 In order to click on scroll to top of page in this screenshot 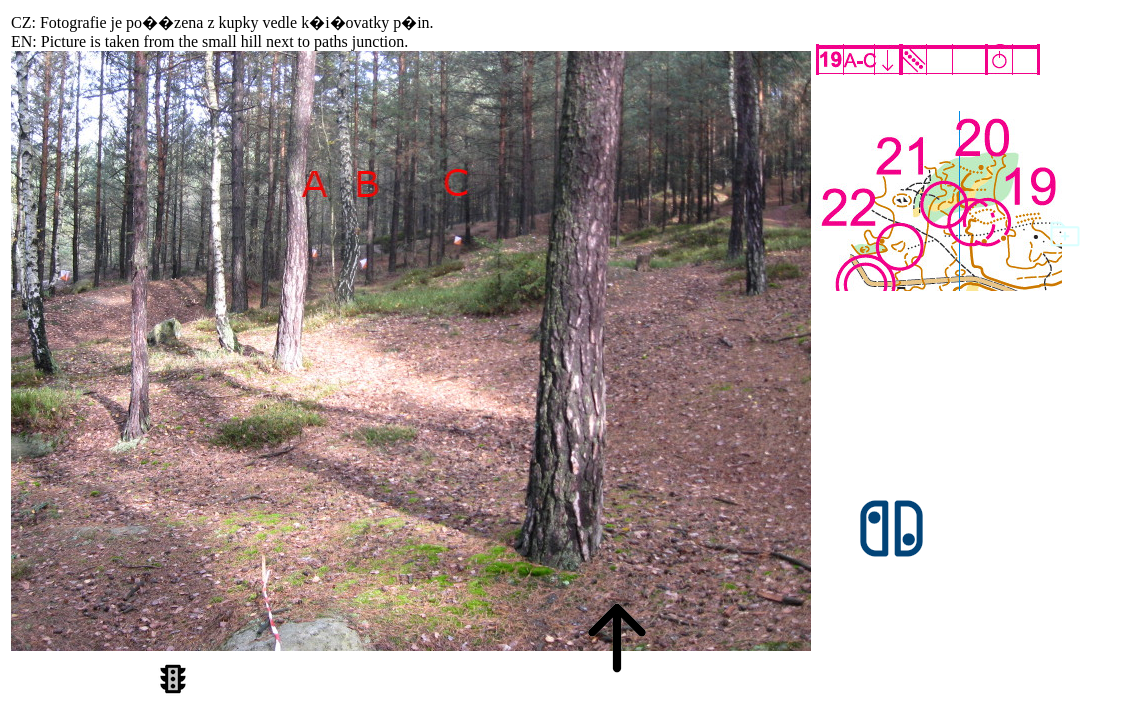, I will do `click(617, 638)`.